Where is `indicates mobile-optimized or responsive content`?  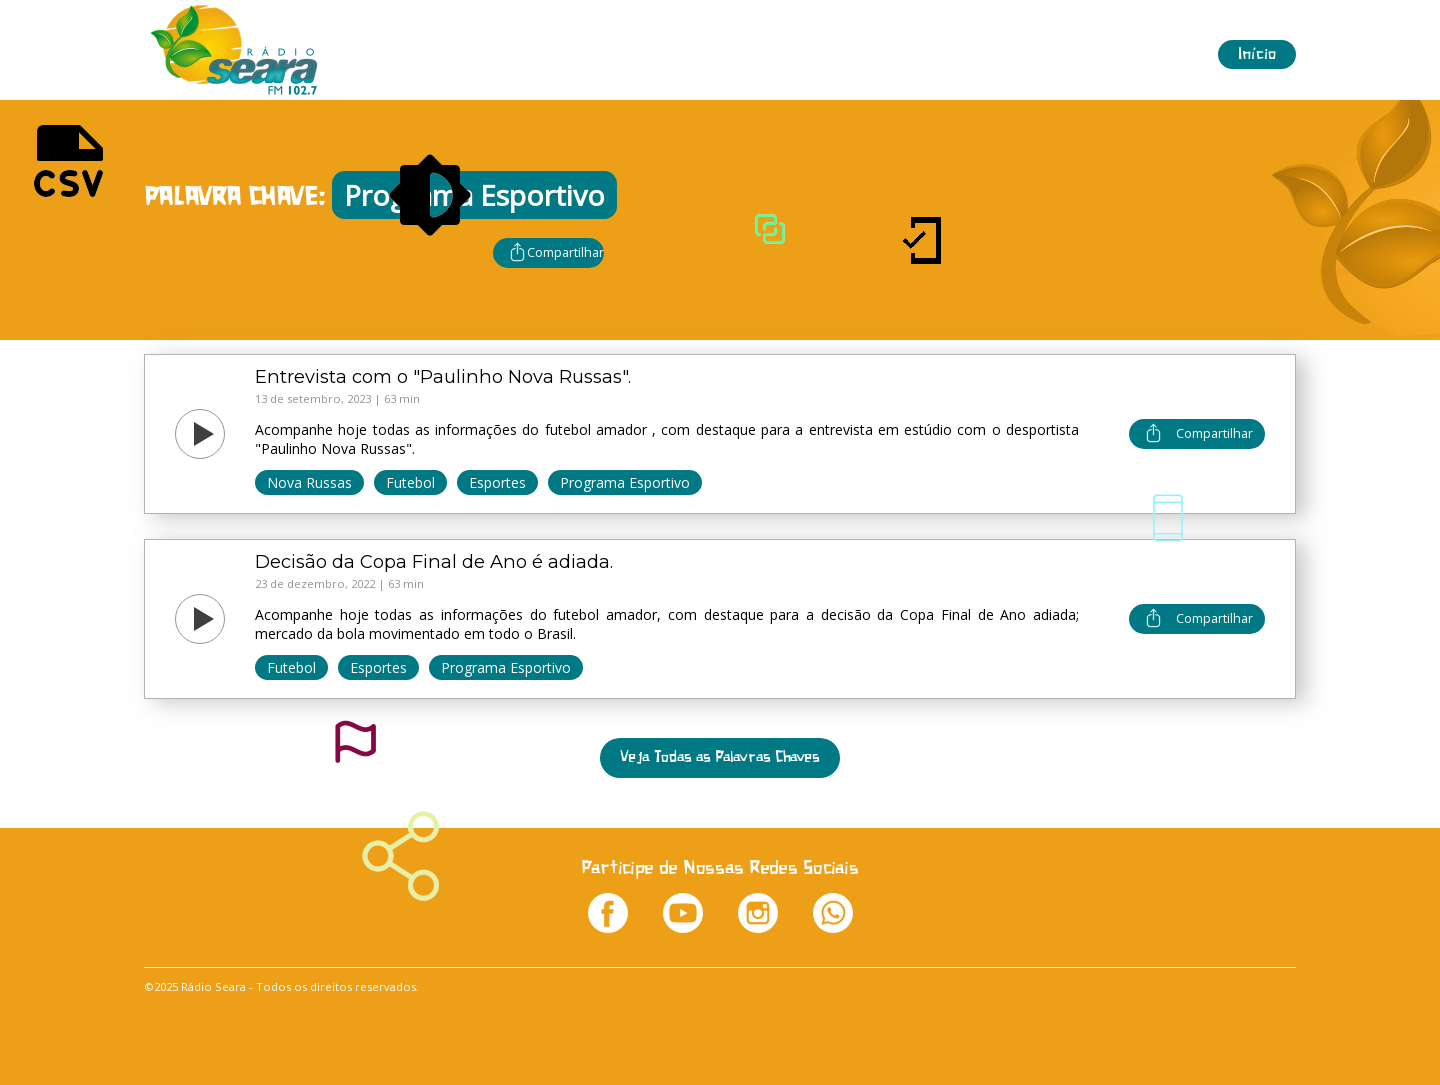
indicates mobile-optimized or responsive content is located at coordinates (921, 240).